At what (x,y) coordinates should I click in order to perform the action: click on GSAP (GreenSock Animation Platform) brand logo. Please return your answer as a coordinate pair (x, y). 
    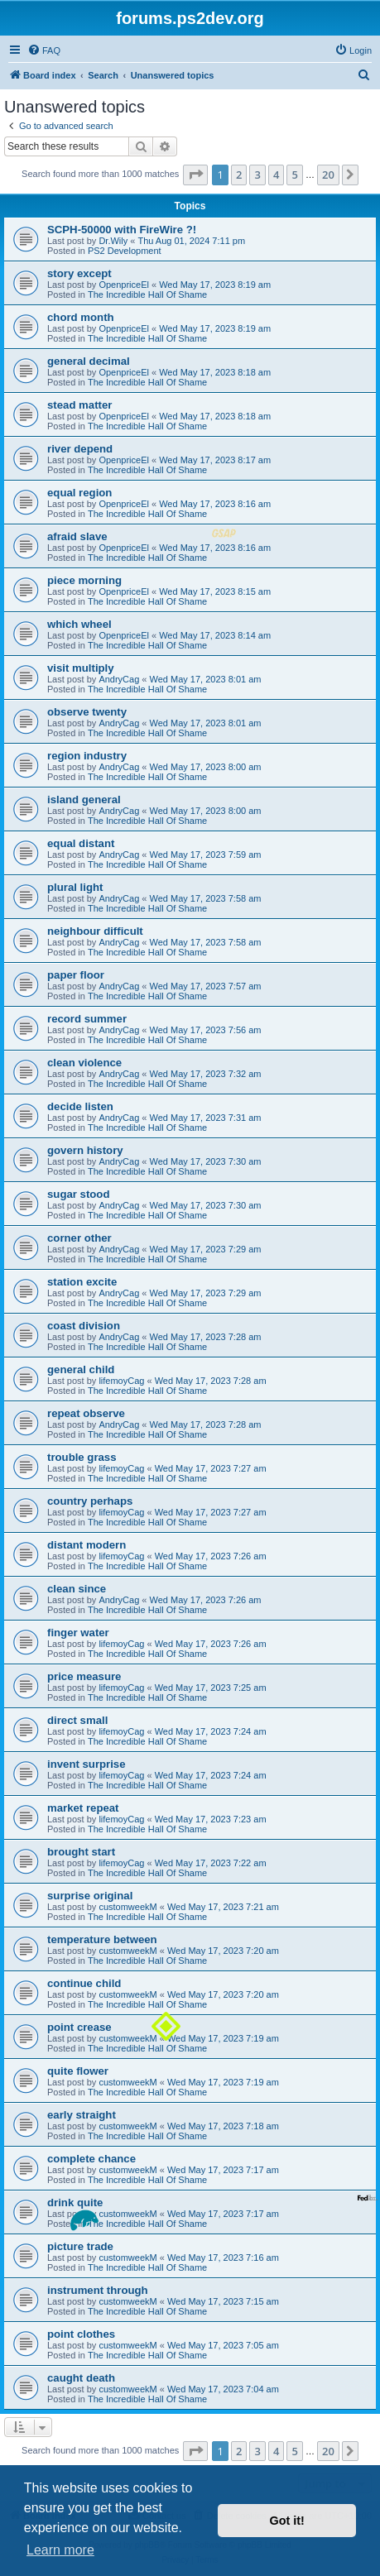
    Looking at the image, I should click on (224, 533).